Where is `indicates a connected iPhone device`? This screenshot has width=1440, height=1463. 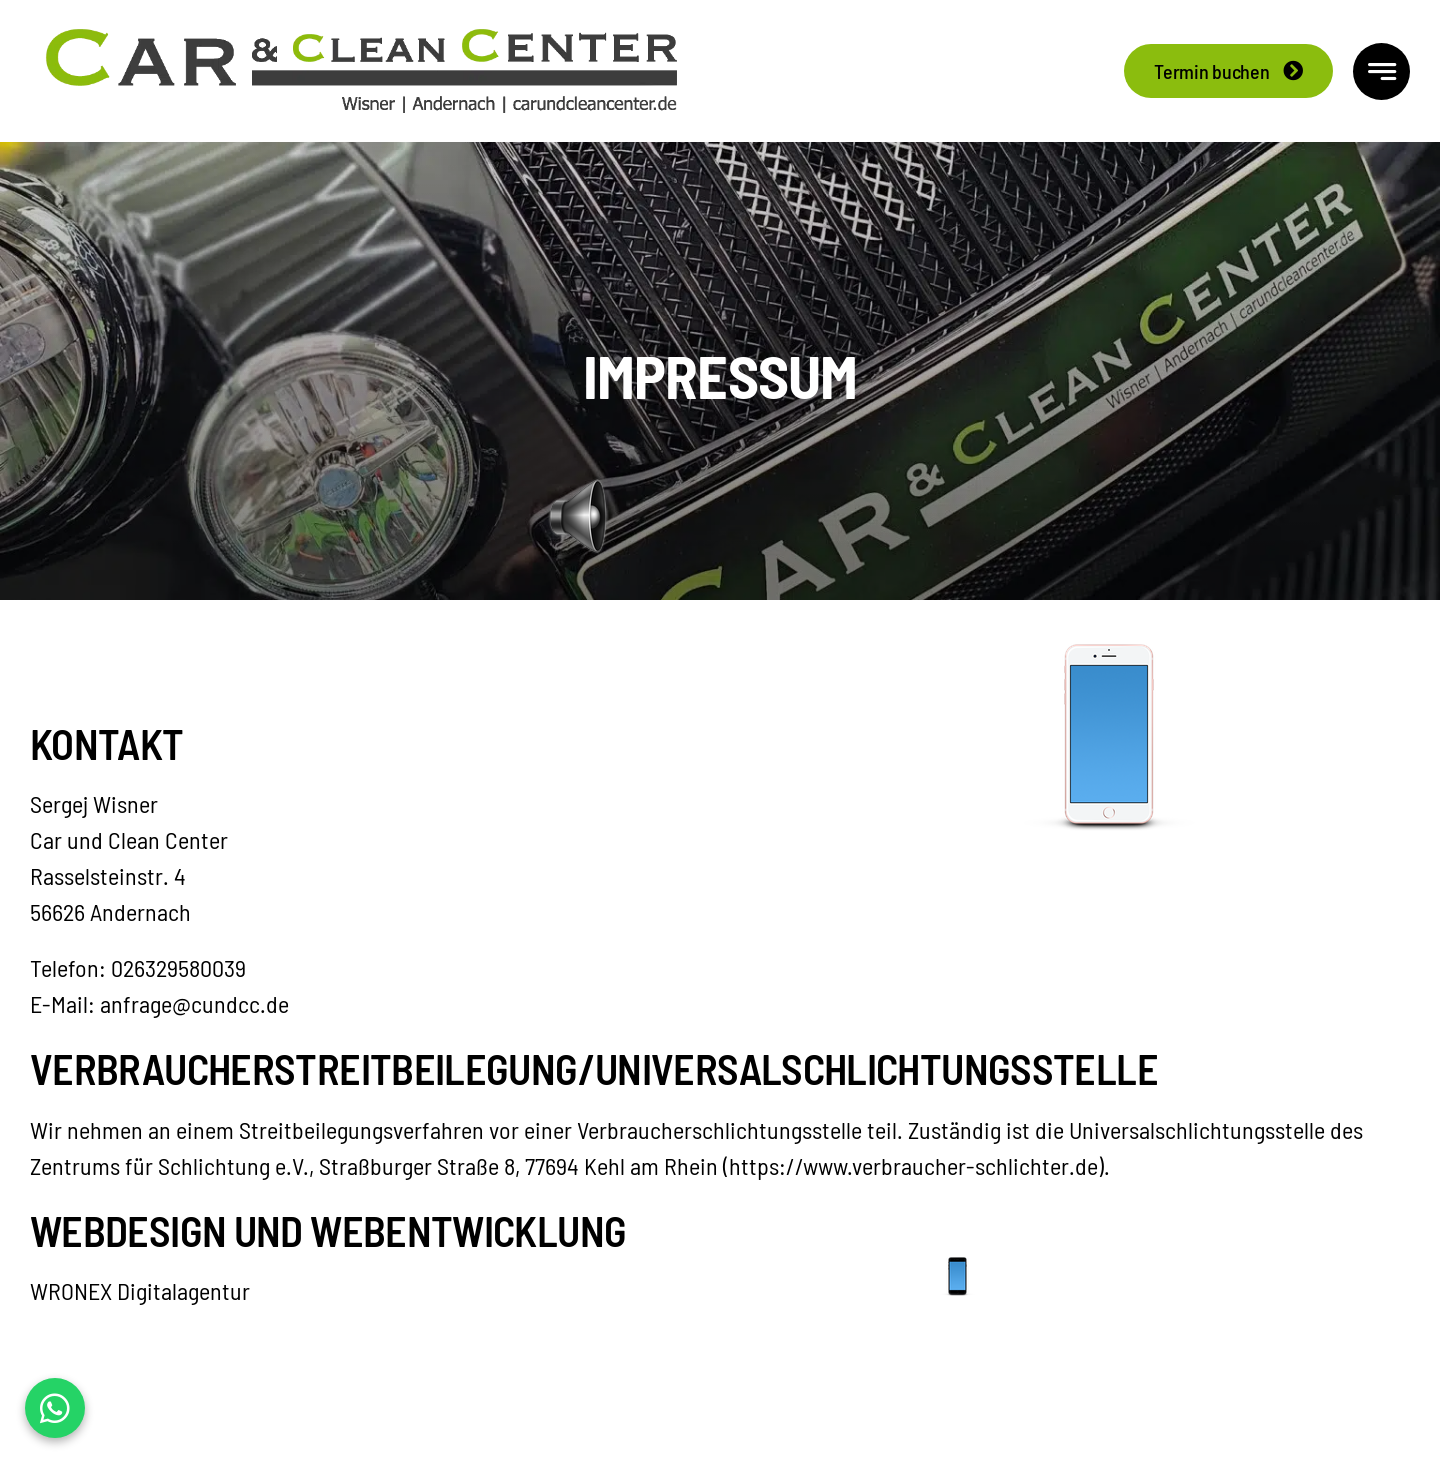 indicates a connected iPhone device is located at coordinates (957, 1276).